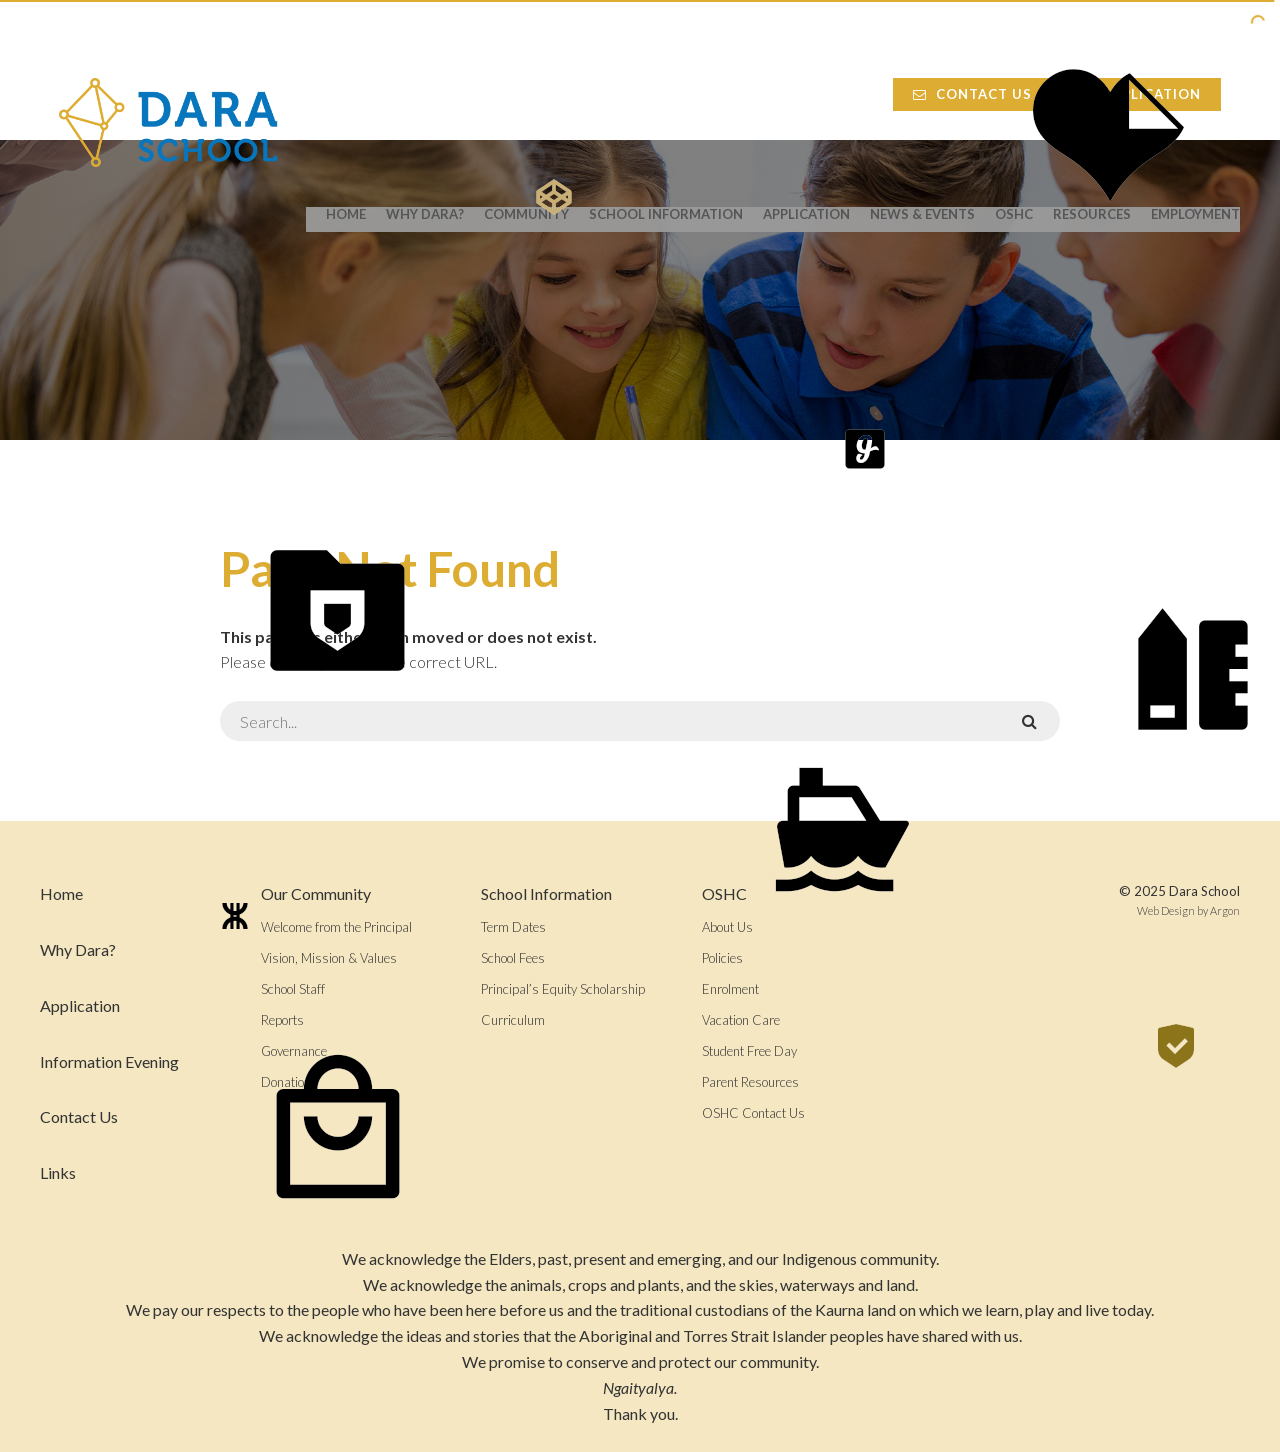  What do you see at coordinates (865, 449) in the screenshot?
I see `glide app logo` at bounding box center [865, 449].